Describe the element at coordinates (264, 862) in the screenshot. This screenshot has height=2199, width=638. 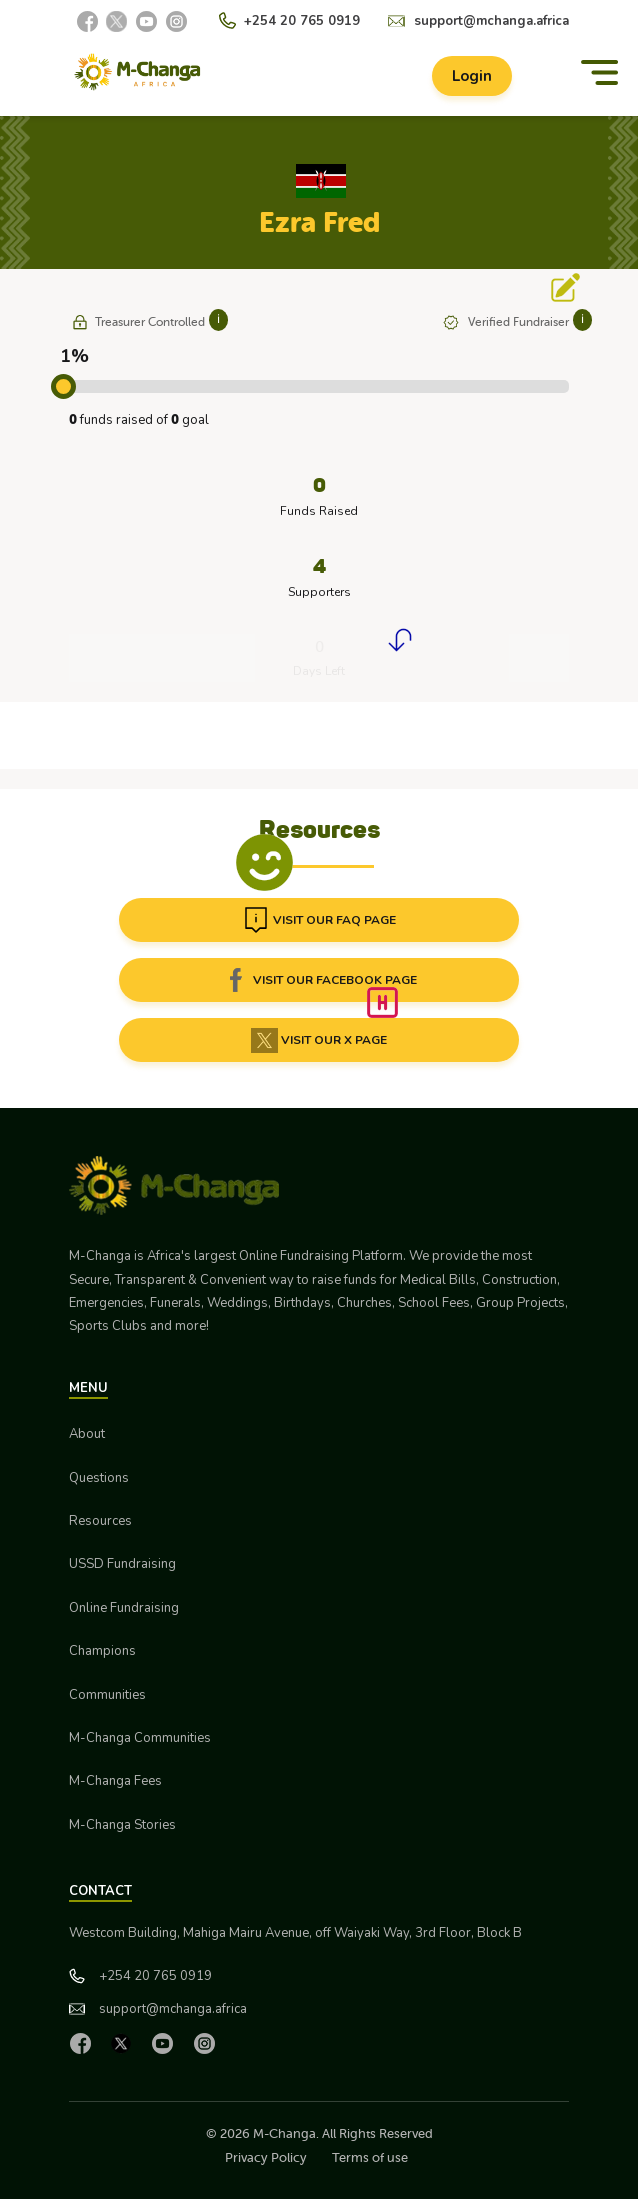
I see `insert a winking emoji or emoticon` at that location.